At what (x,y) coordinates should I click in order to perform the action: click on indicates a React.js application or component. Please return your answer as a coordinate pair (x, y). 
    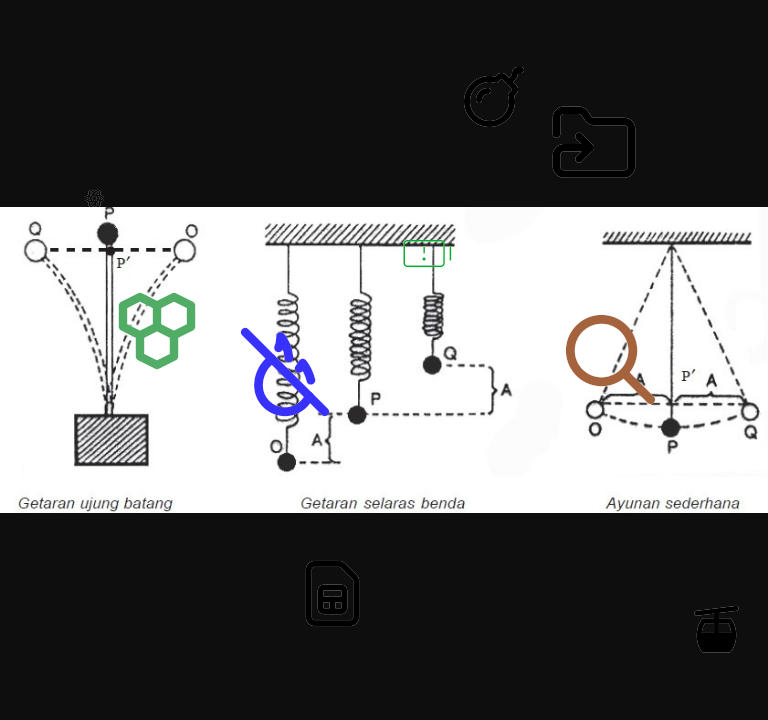
    Looking at the image, I should click on (94, 198).